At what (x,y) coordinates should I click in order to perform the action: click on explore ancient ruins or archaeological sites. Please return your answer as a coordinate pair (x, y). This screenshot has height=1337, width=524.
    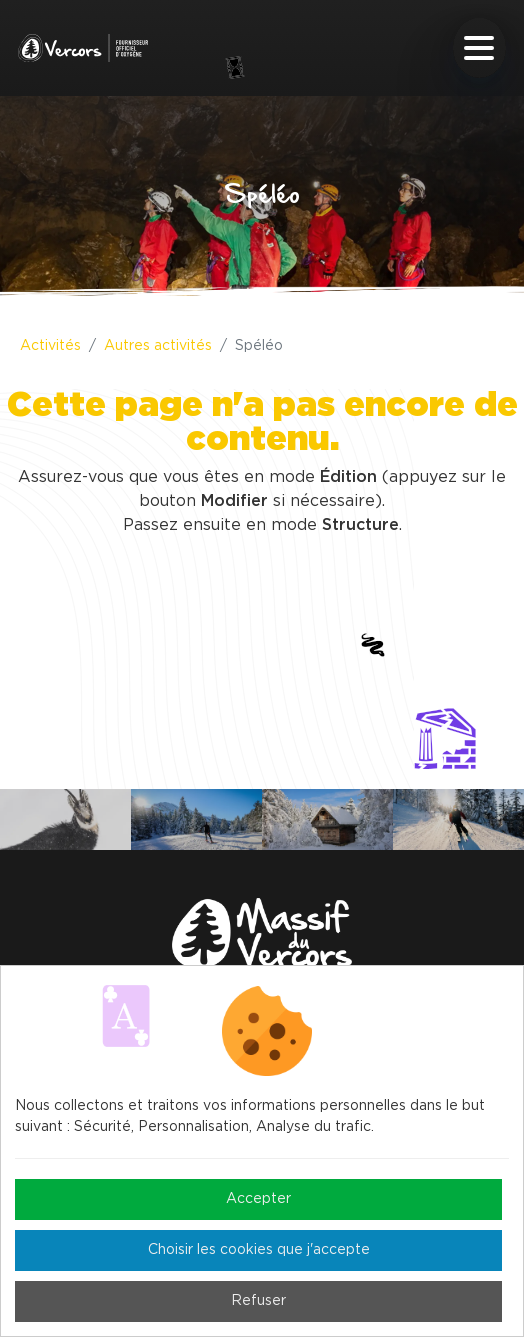
    Looking at the image, I should click on (445, 739).